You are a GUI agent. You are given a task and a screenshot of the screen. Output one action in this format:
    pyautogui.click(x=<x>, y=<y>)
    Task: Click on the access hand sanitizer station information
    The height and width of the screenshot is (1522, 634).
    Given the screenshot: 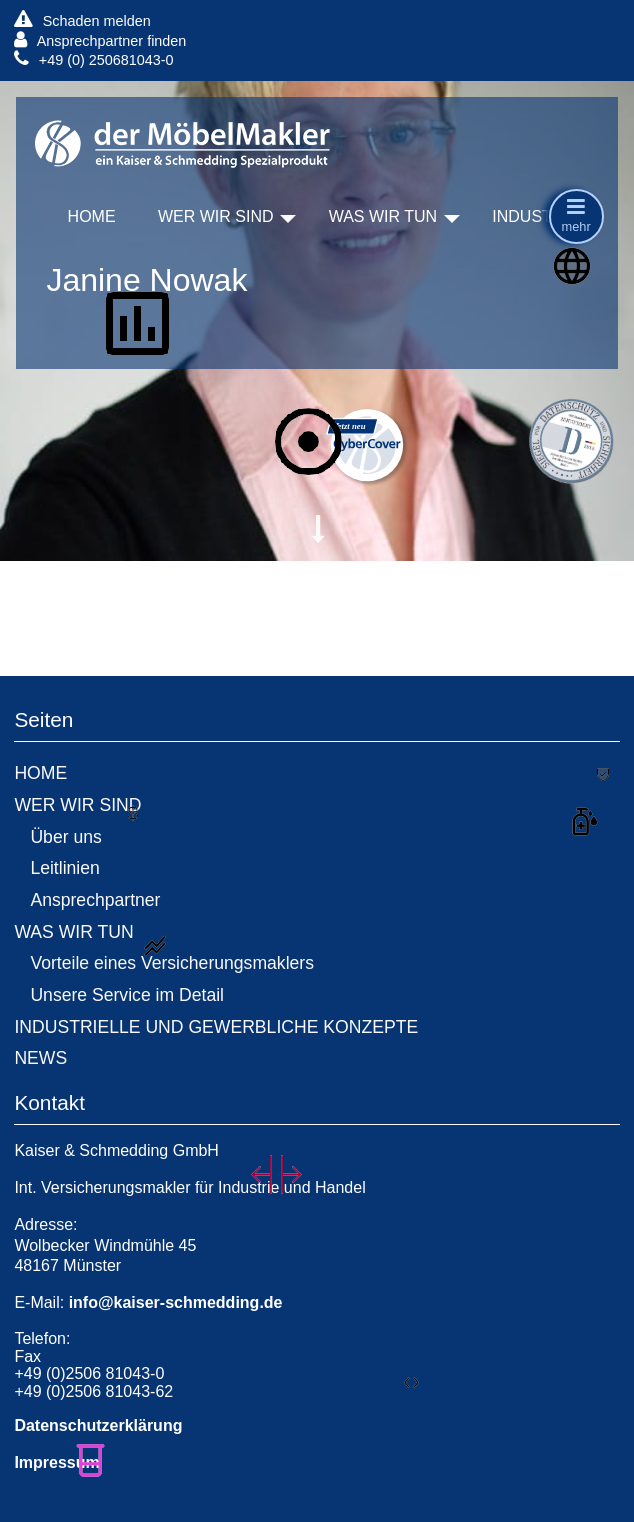 What is the action you would take?
    pyautogui.click(x=583, y=821)
    